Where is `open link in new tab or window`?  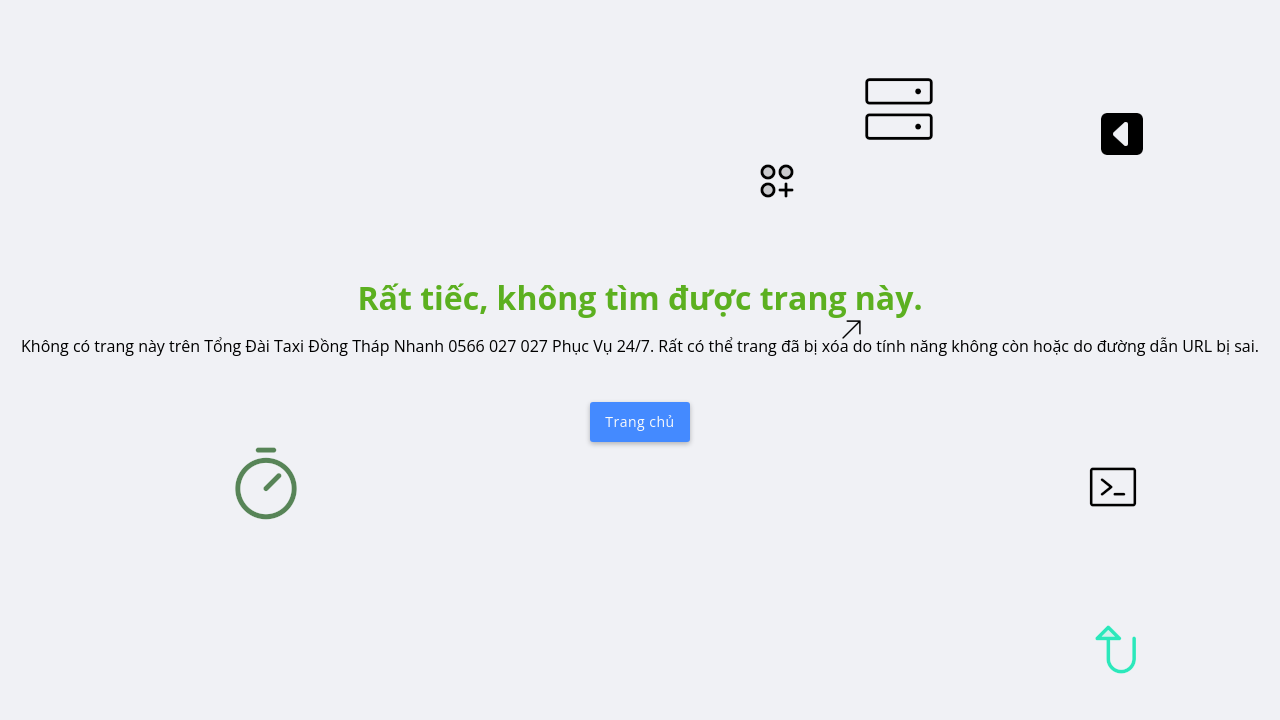
open link in new tab or window is located at coordinates (851, 329).